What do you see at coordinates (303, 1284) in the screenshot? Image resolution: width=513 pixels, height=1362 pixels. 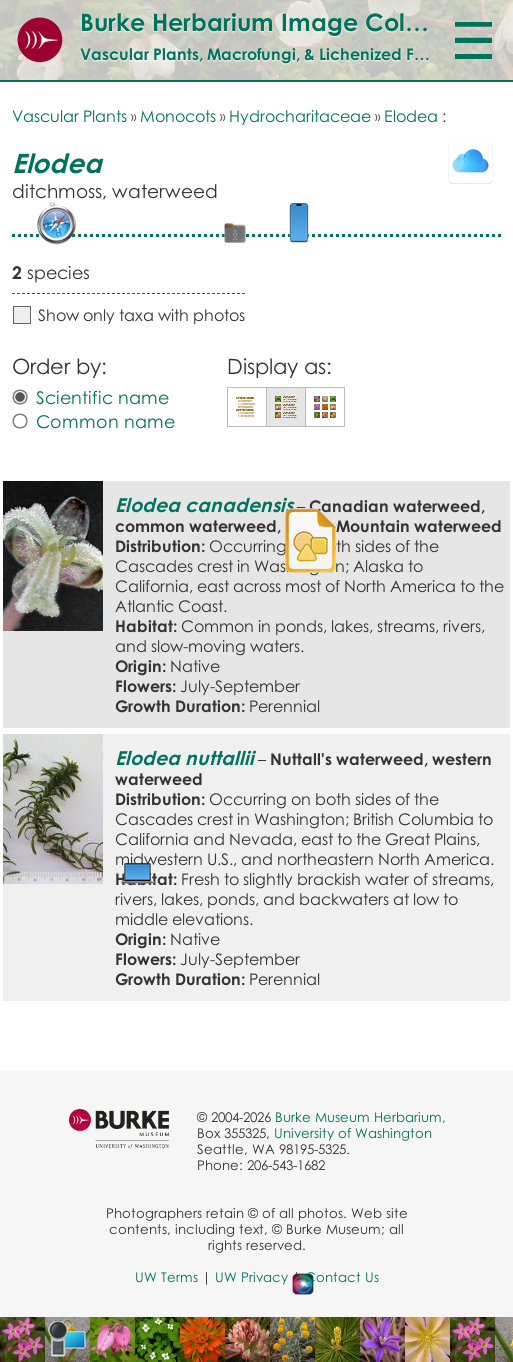 I see `open siri voice assistant settings` at bounding box center [303, 1284].